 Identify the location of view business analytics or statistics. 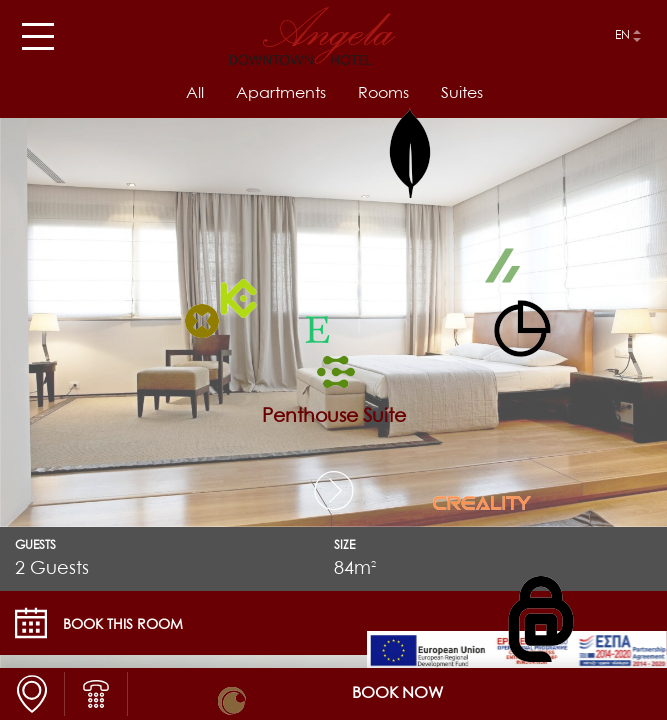
(520, 330).